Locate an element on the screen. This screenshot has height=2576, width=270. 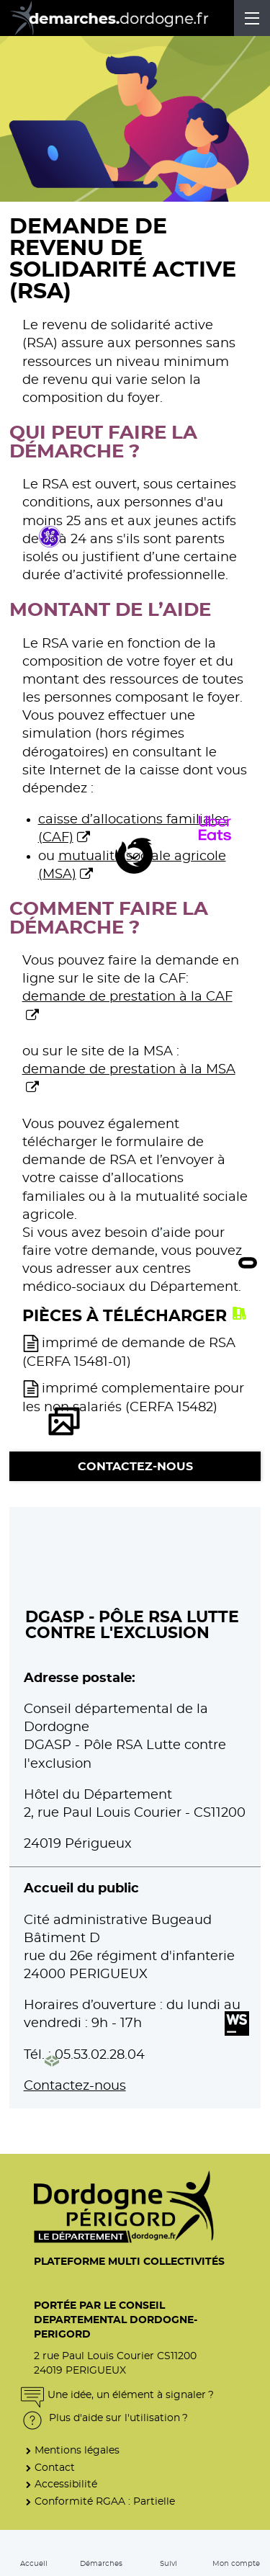
open Oculus VR app or settings is located at coordinates (248, 1263).